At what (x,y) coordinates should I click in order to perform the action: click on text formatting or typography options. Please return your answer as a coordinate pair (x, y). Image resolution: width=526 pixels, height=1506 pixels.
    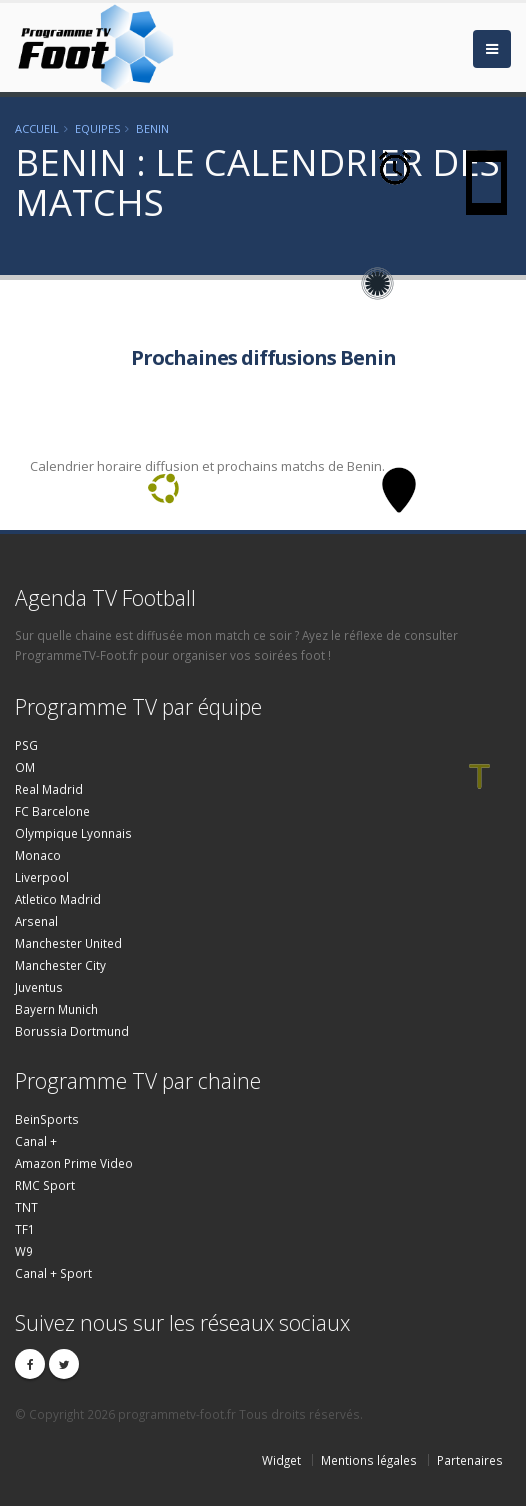
    Looking at the image, I should click on (479, 776).